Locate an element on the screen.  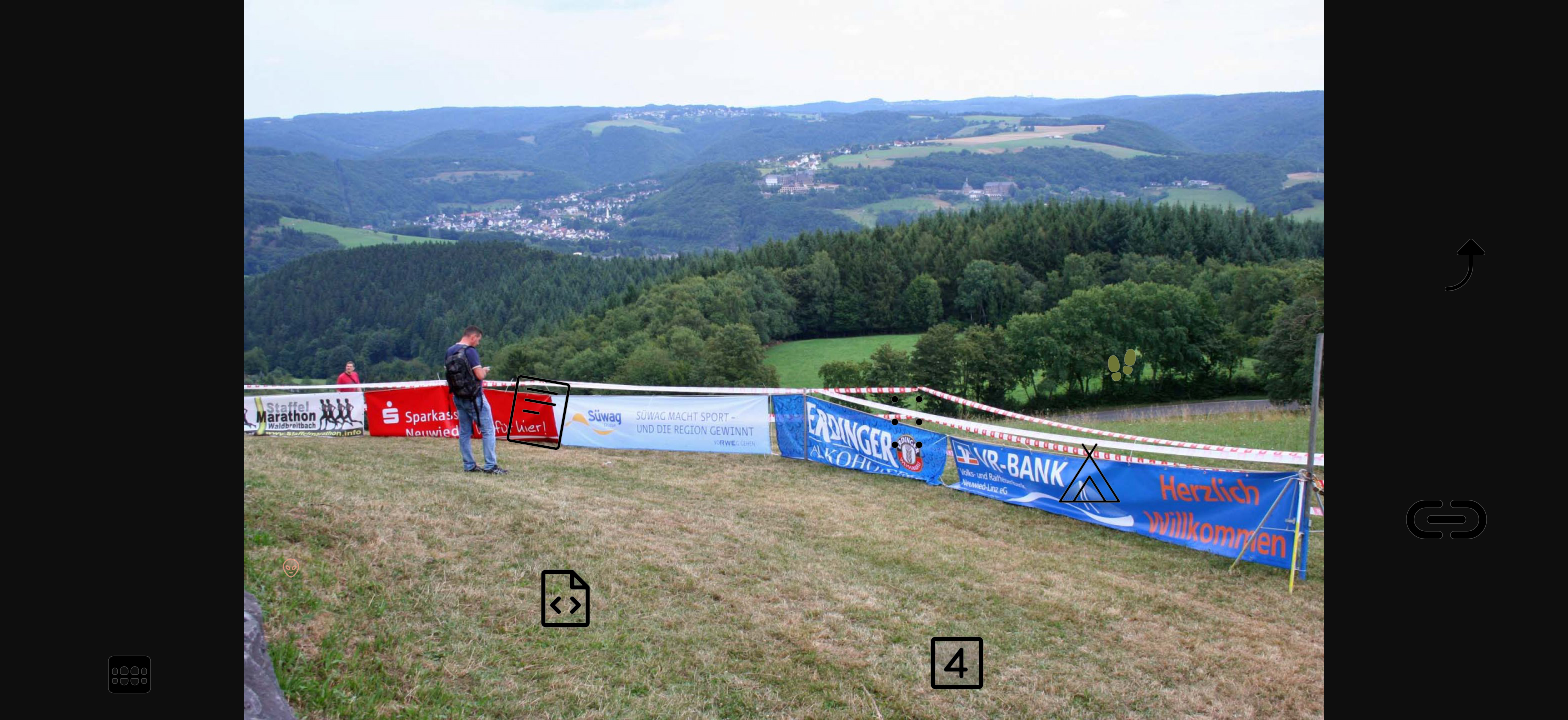
access dental or oral health features is located at coordinates (129, 674).